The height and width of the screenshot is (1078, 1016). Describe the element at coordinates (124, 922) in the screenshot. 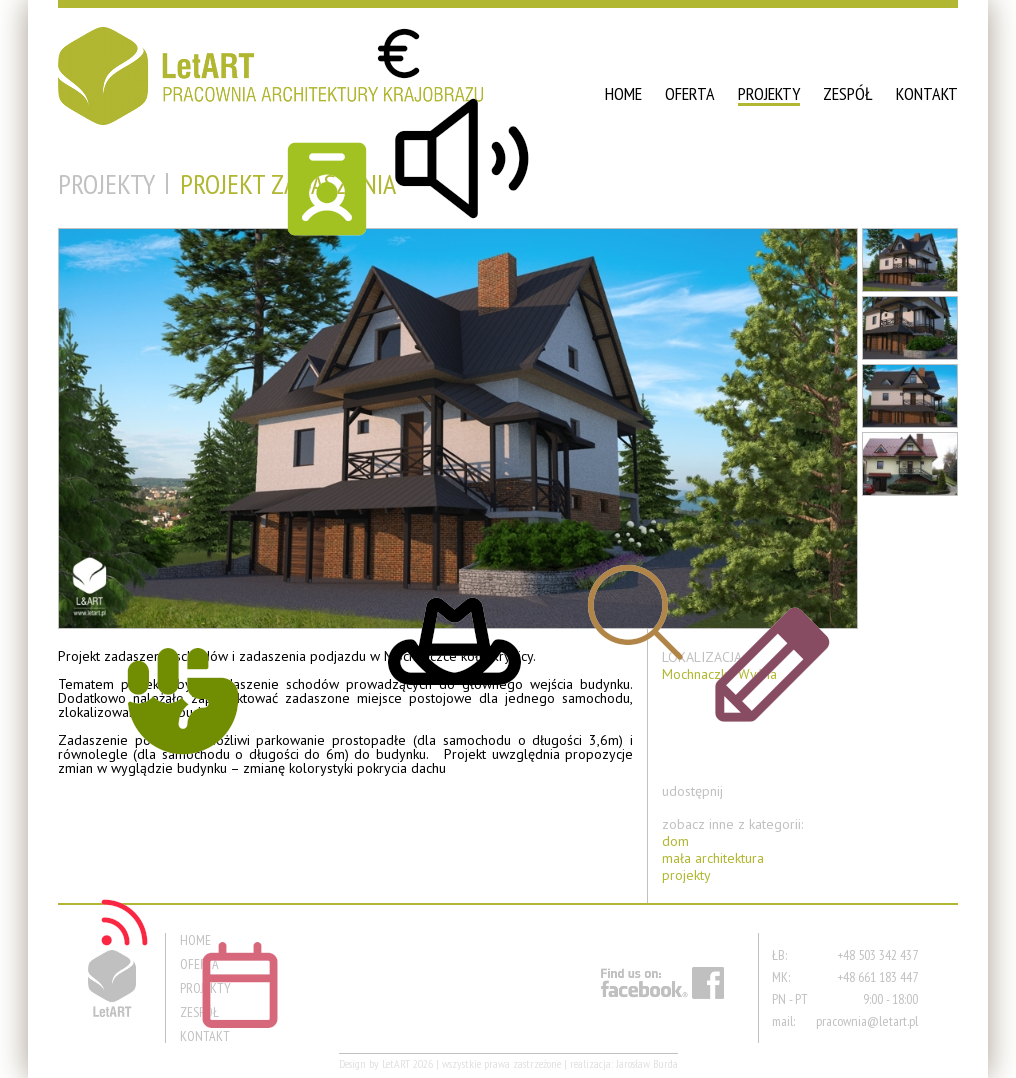

I see `subscribe to RSS feed` at that location.